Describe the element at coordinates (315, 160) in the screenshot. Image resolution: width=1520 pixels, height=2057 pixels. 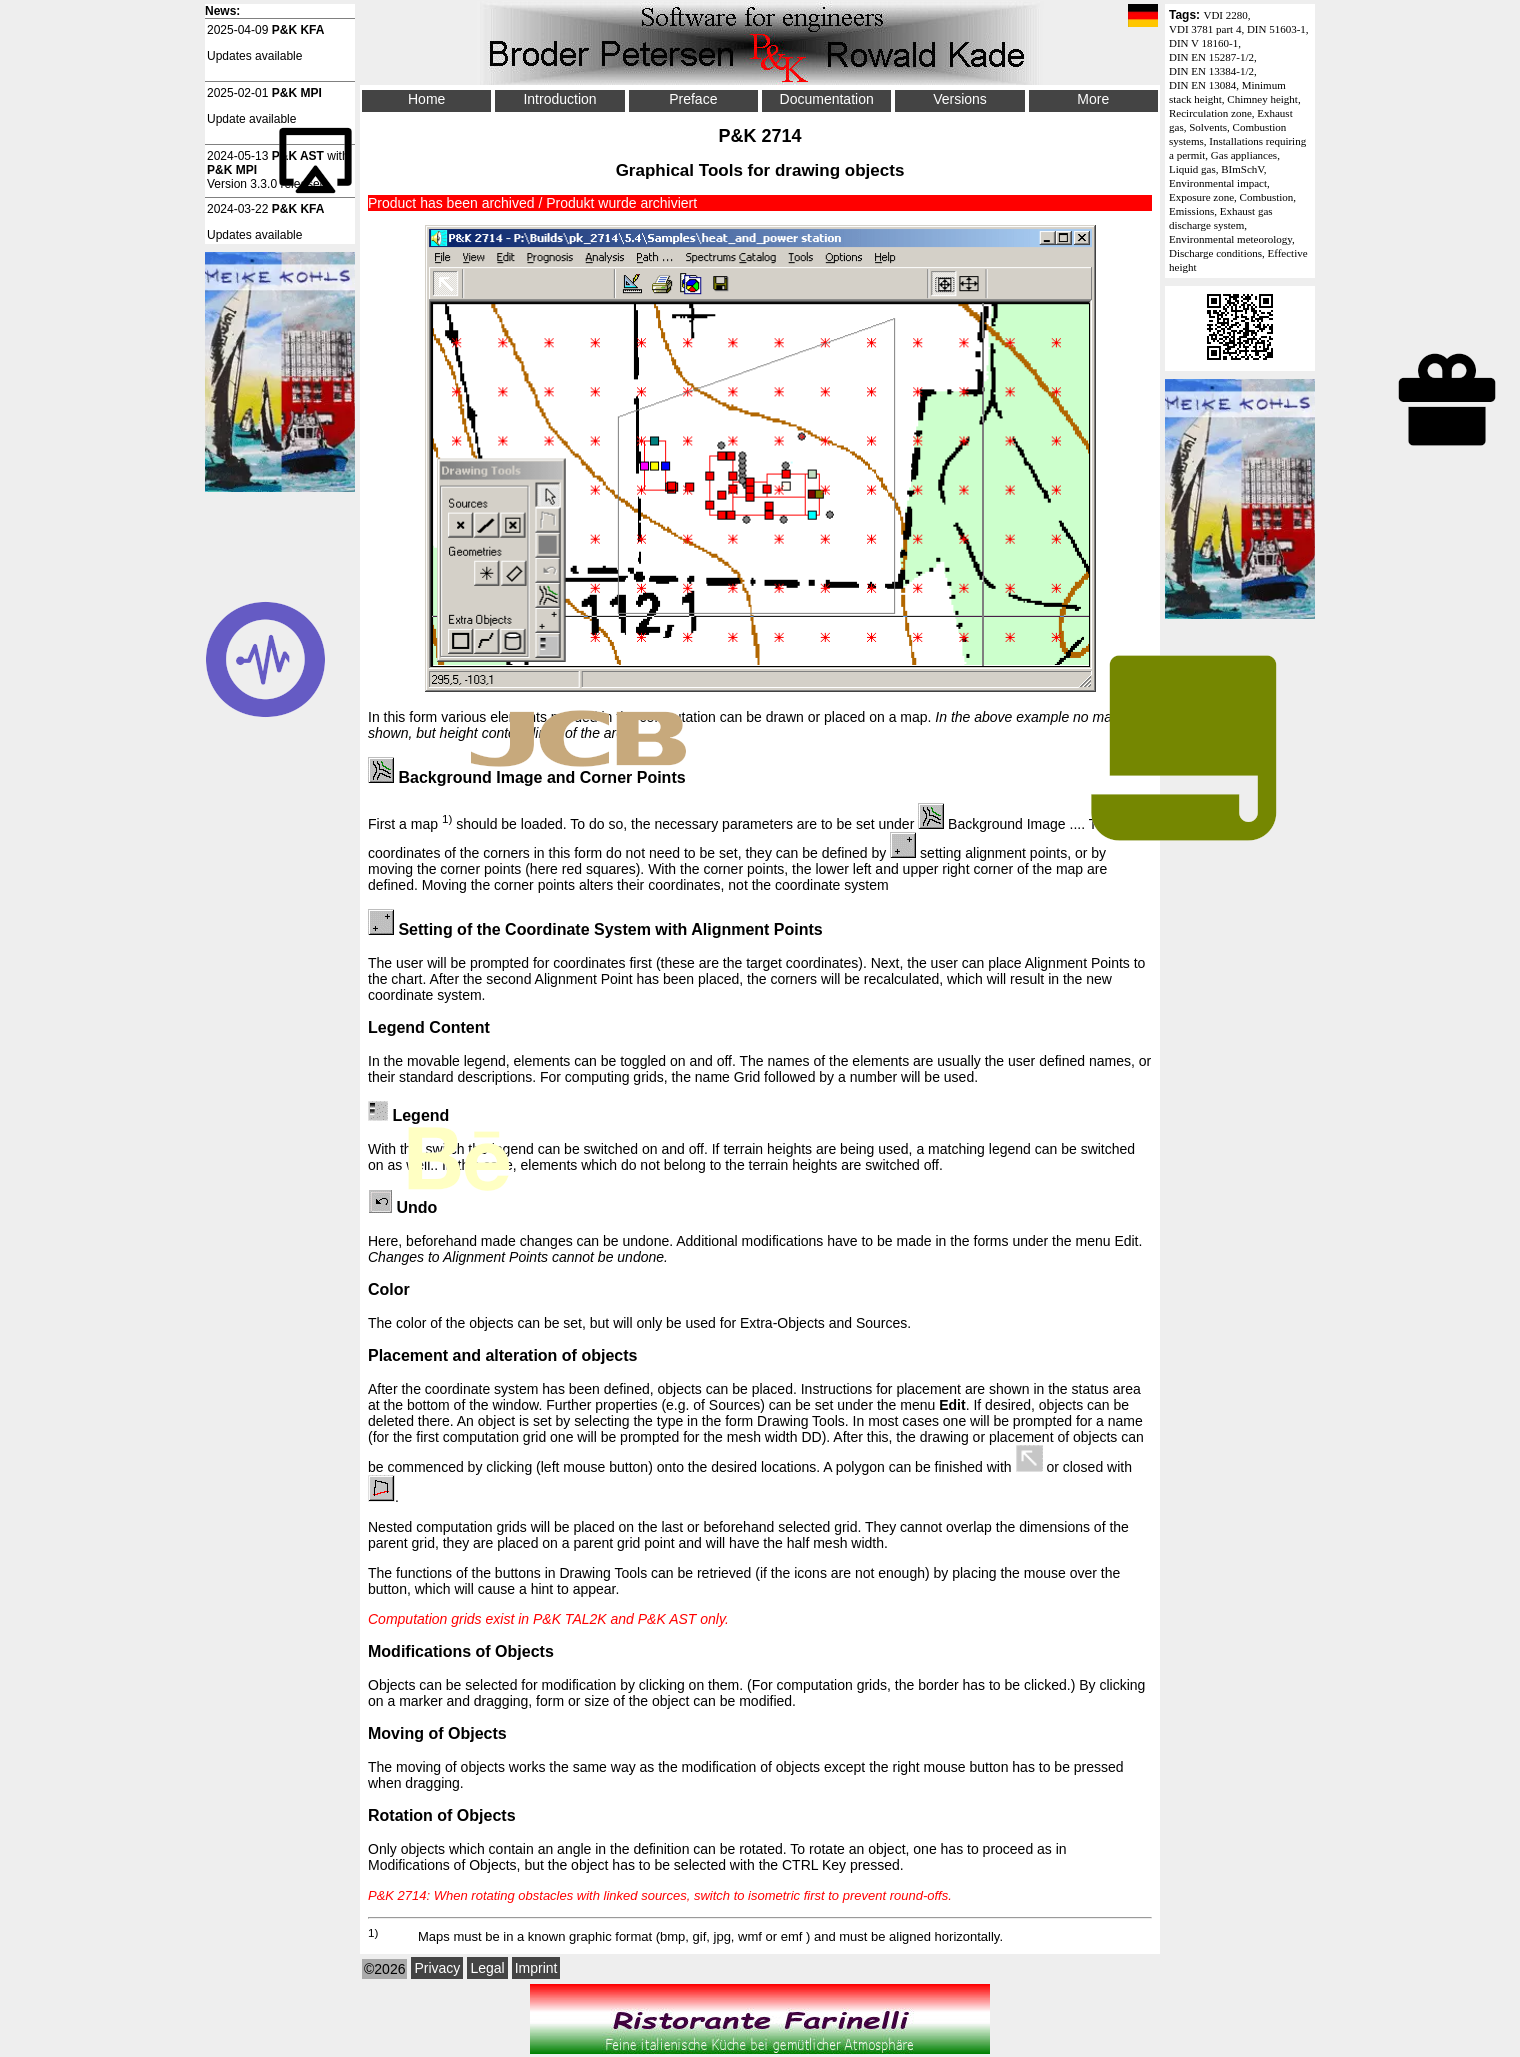
I see `stream content to an external display via airplay` at that location.